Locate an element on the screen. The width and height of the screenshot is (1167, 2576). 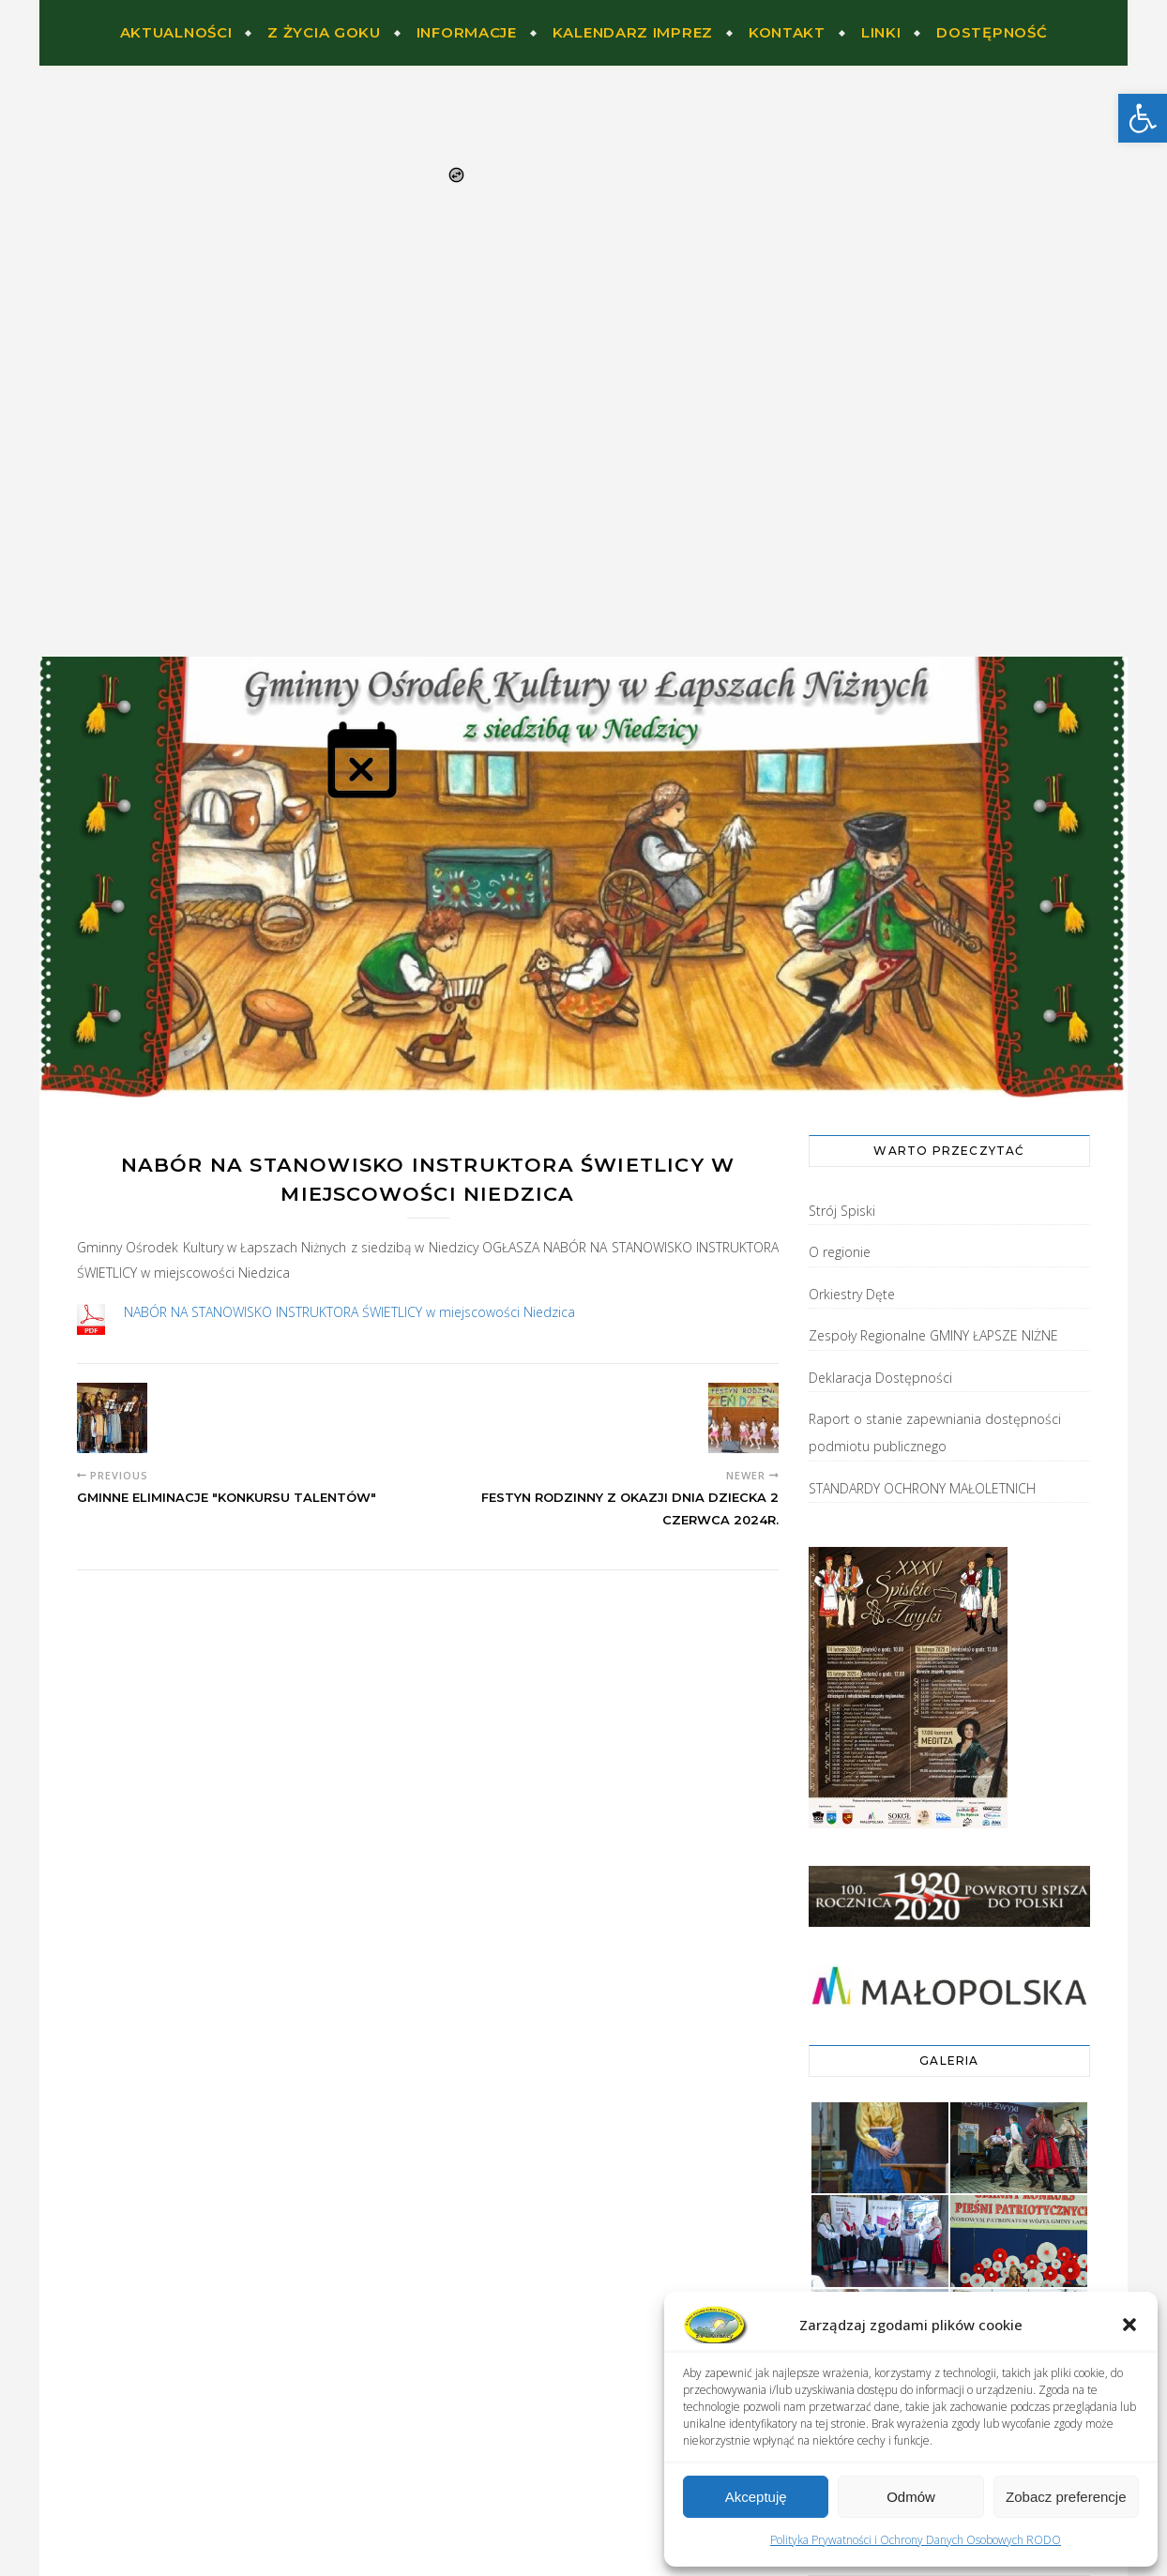
swap or exchange items horizontally is located at coordinates (456, 174).